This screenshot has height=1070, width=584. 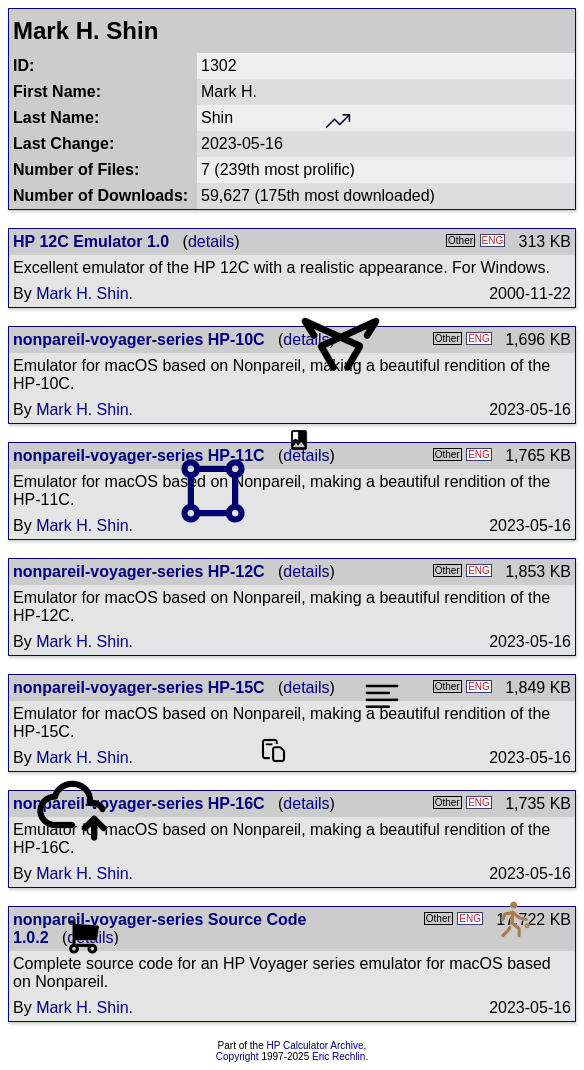 What do you see at coordinates (382, 697) in the screenshot?
I see `align text to the left` at bounding box center [382, 697].